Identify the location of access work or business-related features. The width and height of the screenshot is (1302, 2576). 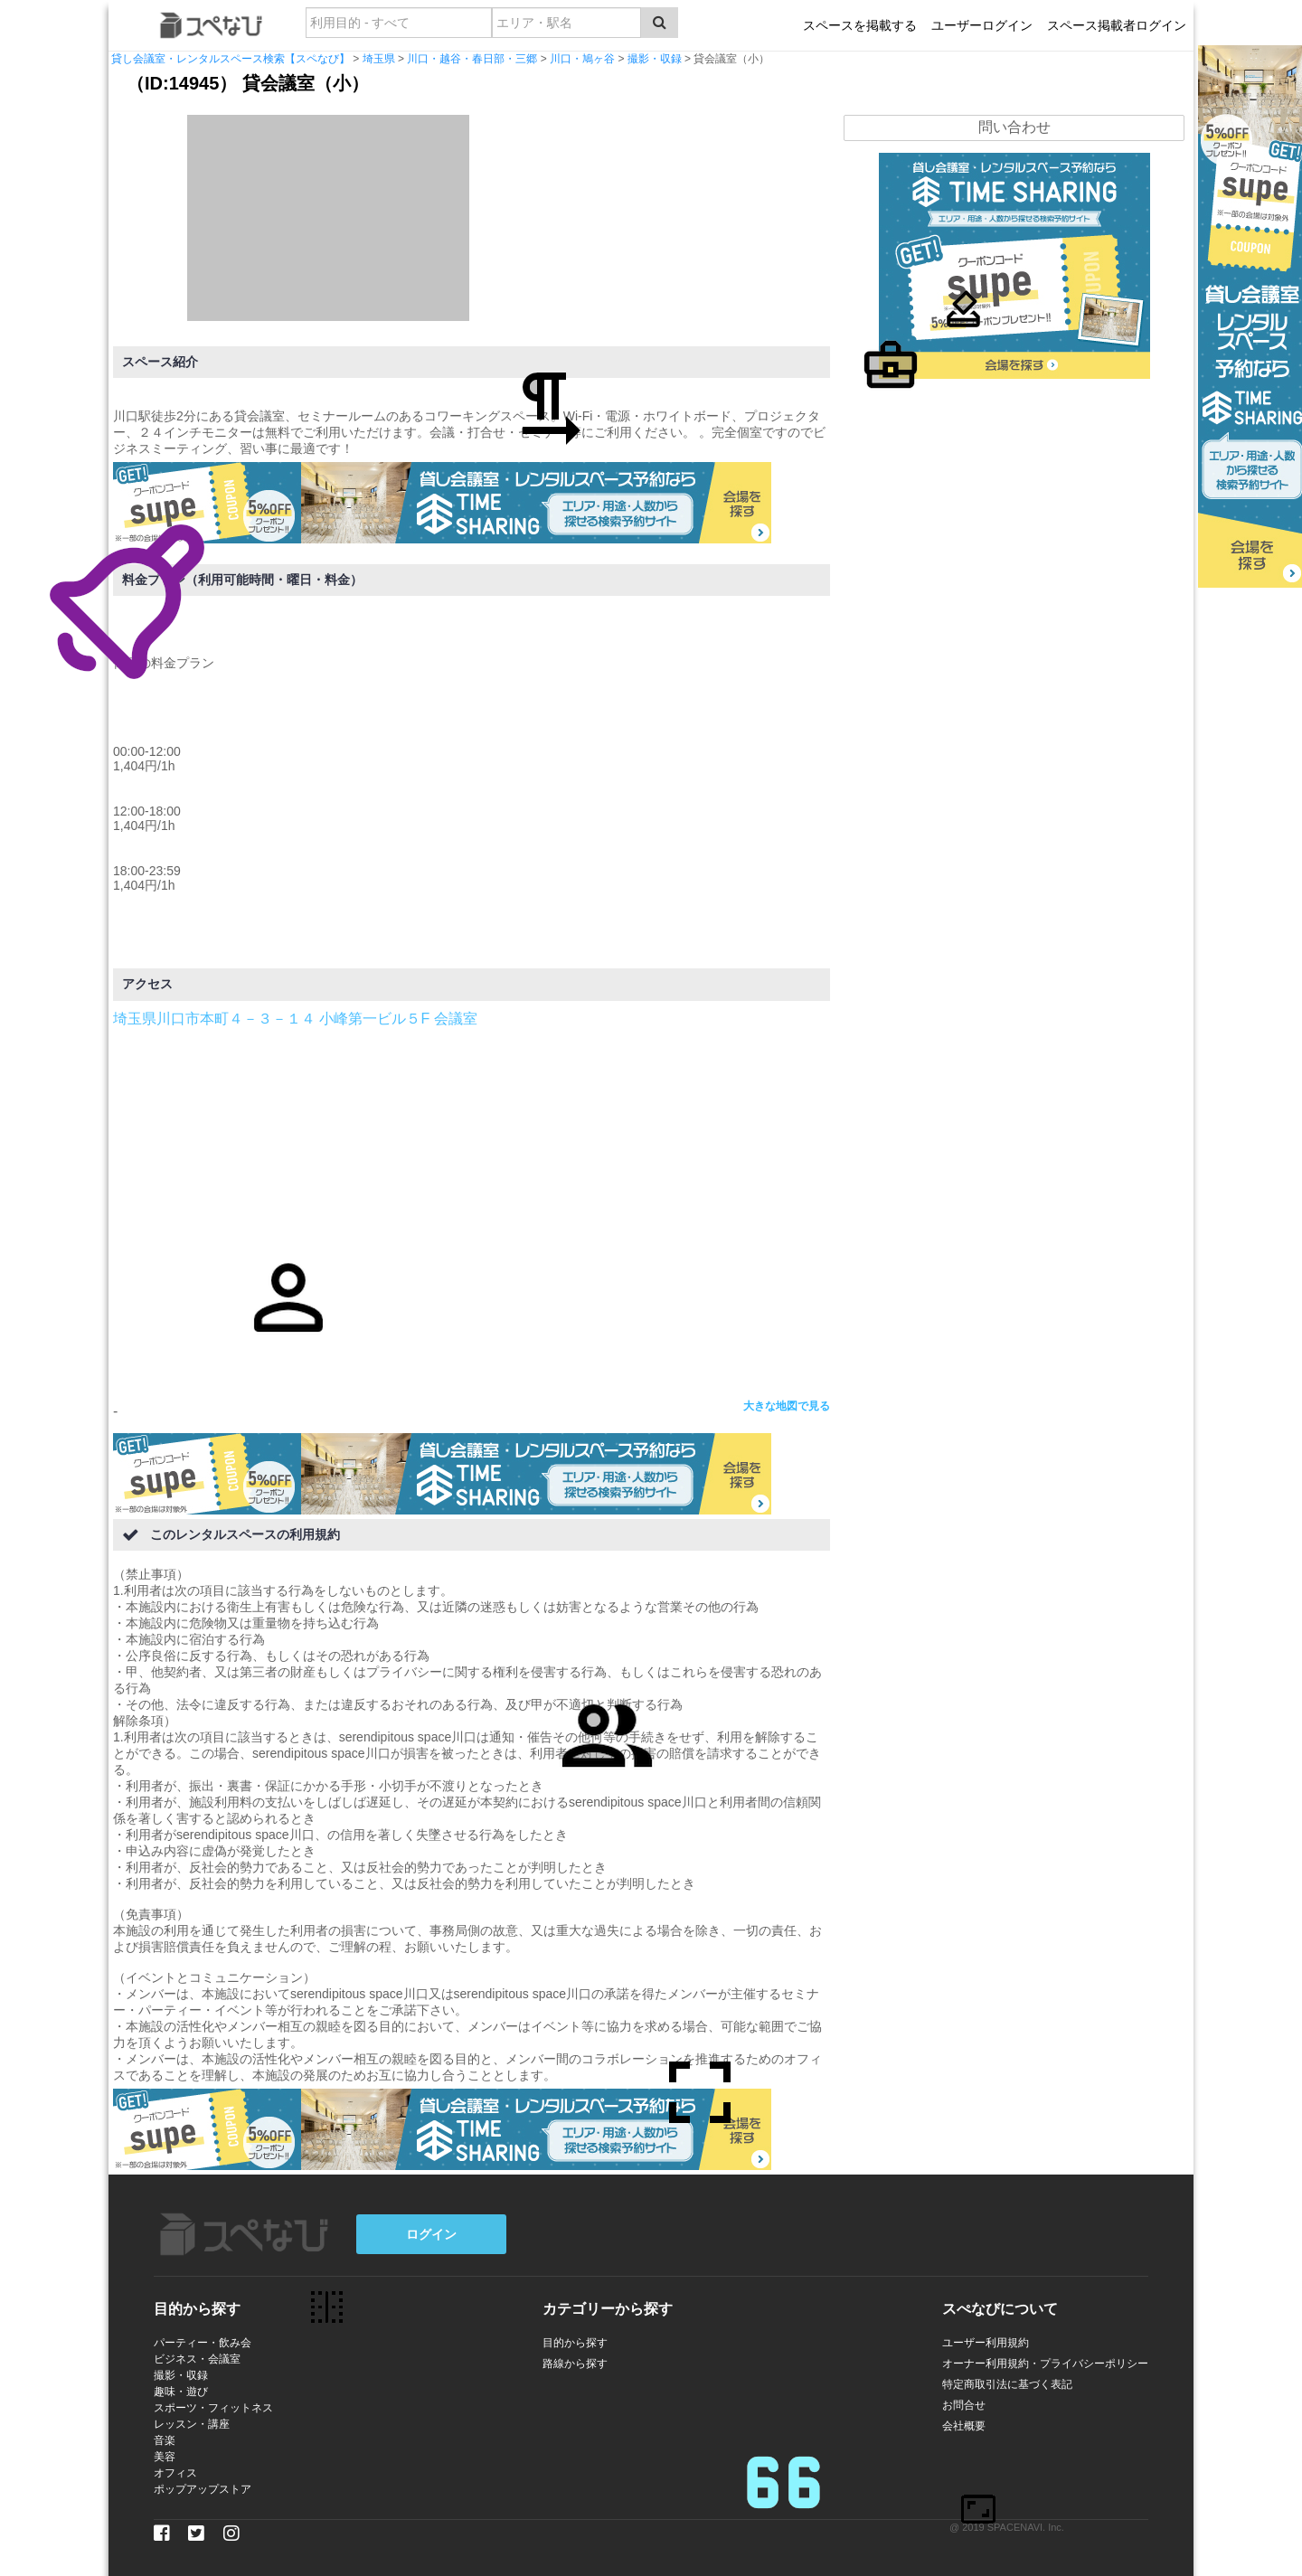
(891, 364).